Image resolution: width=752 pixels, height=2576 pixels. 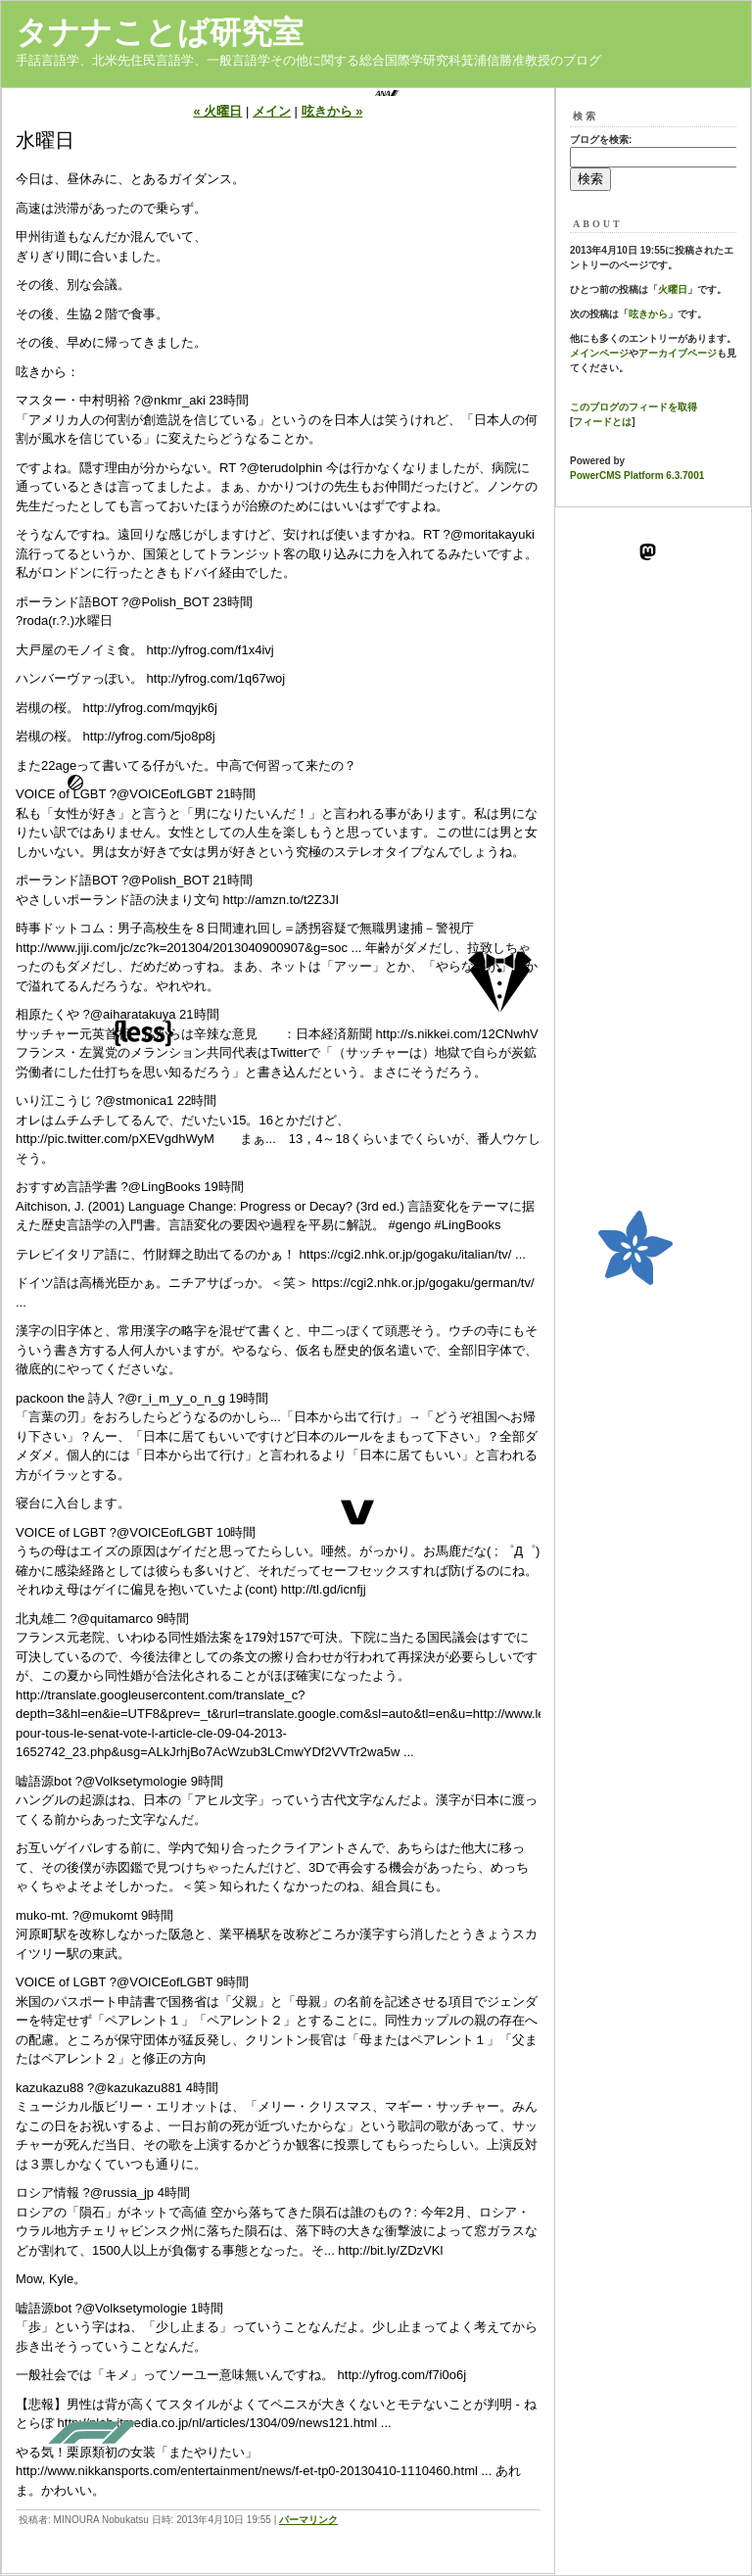 I want to click on open the Mastodon app, so click(x=647, y=551).